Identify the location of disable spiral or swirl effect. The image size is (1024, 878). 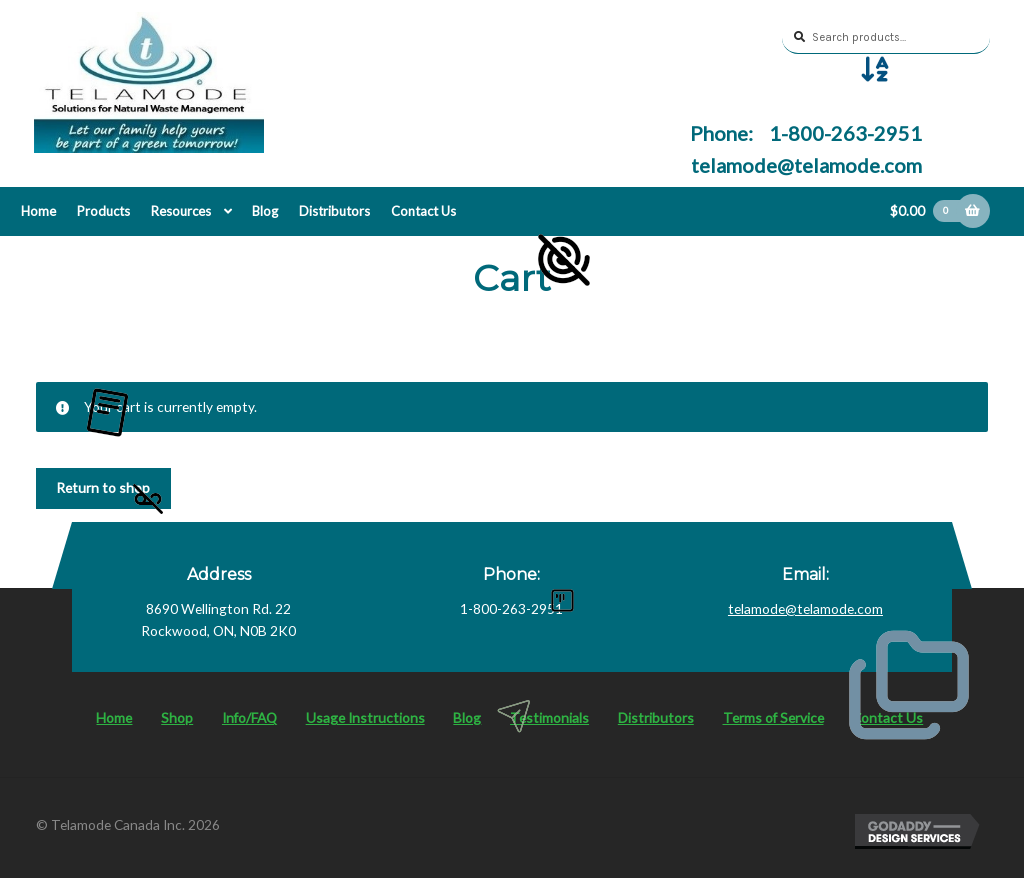
(564, 260).